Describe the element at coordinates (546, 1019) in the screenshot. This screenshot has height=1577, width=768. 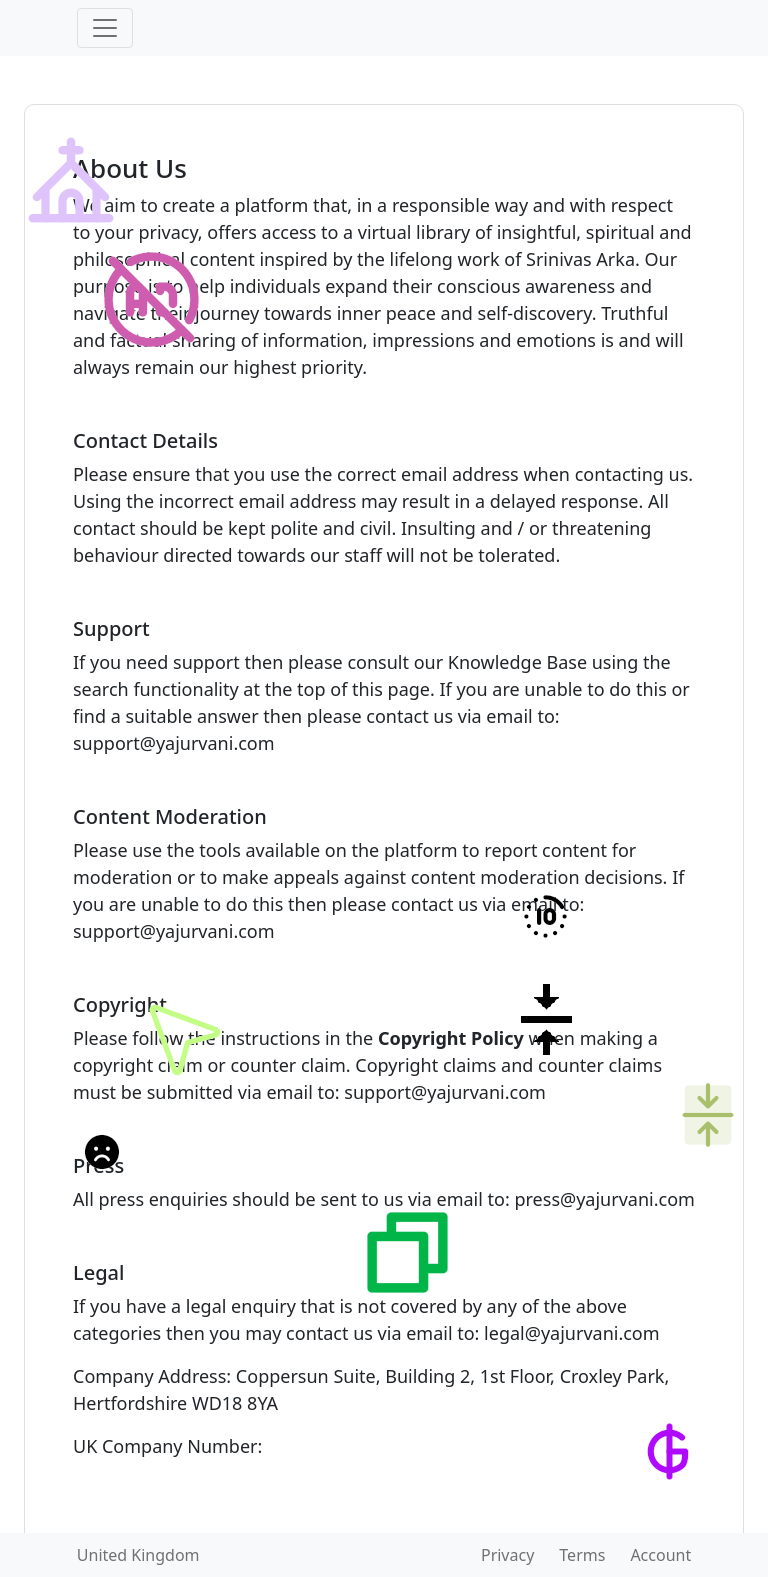
I see `vertically center align selected content` at that location.